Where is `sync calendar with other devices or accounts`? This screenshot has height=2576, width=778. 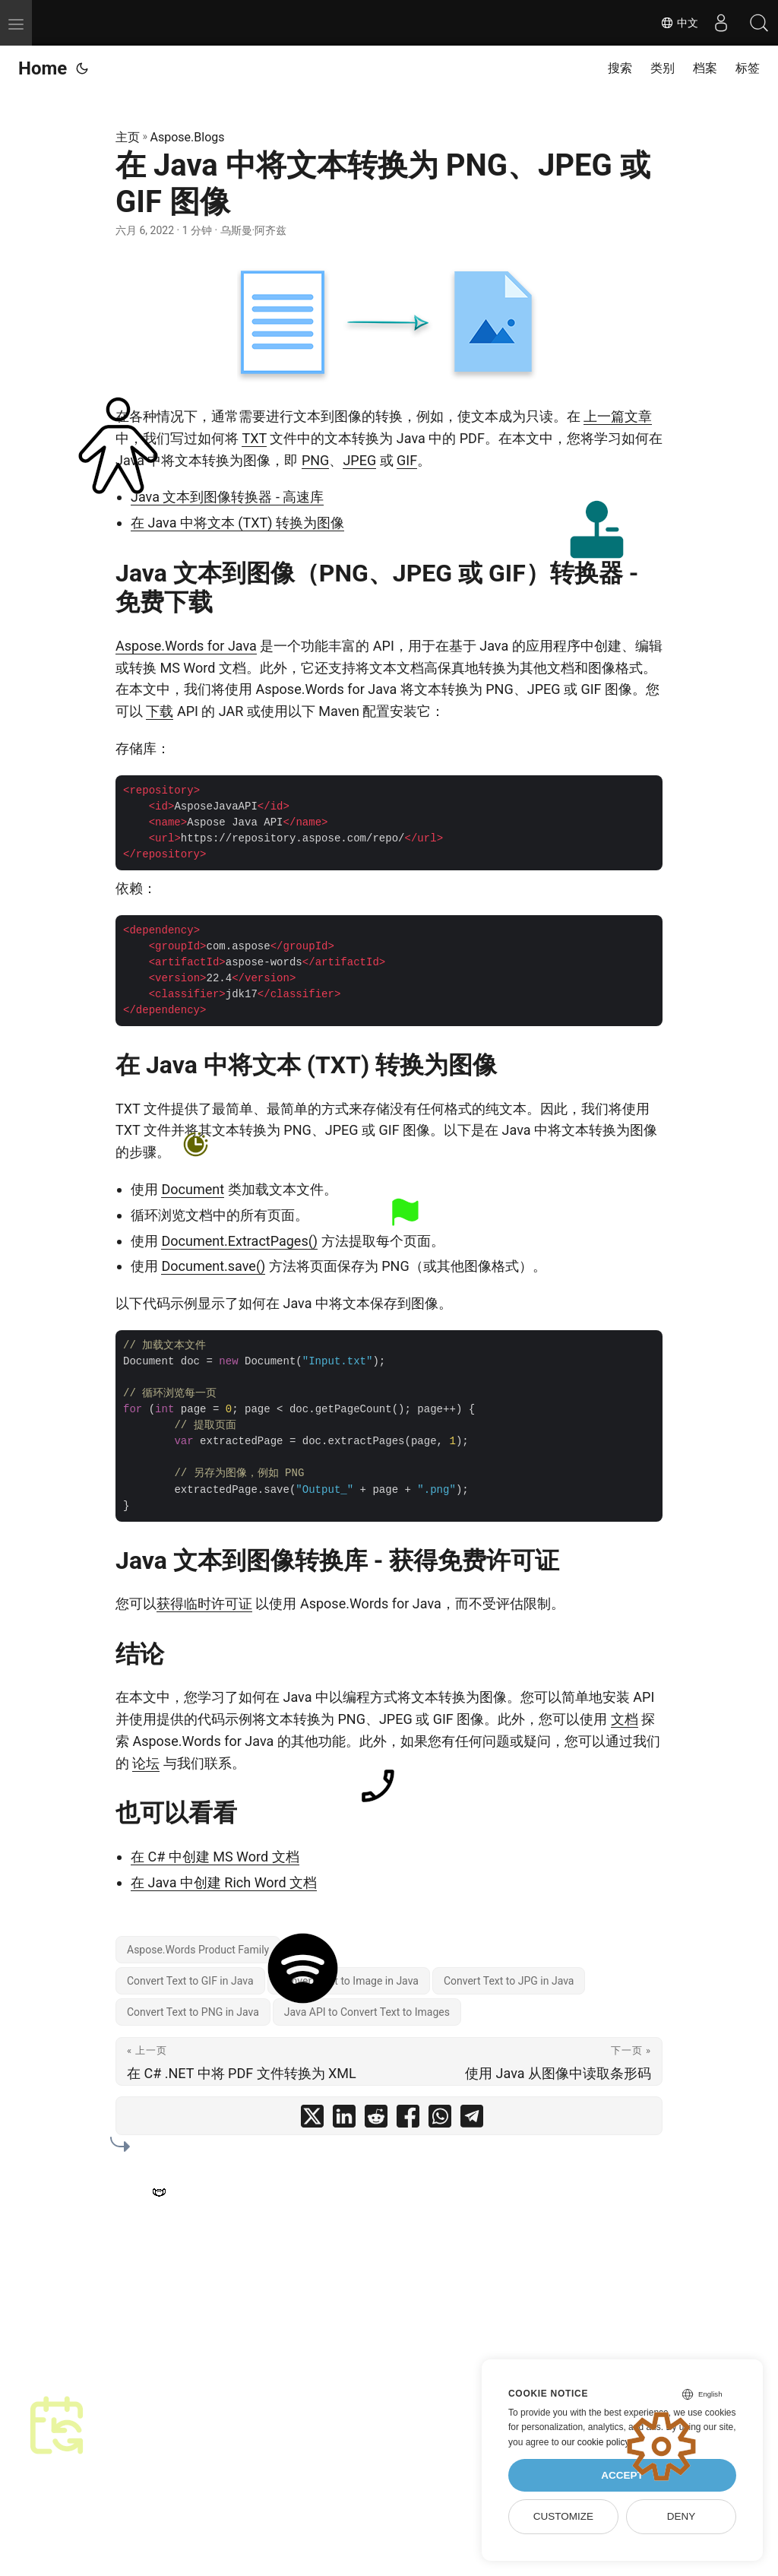 sync calendar with other devices or accounts is located at coordinates (56, 2425).